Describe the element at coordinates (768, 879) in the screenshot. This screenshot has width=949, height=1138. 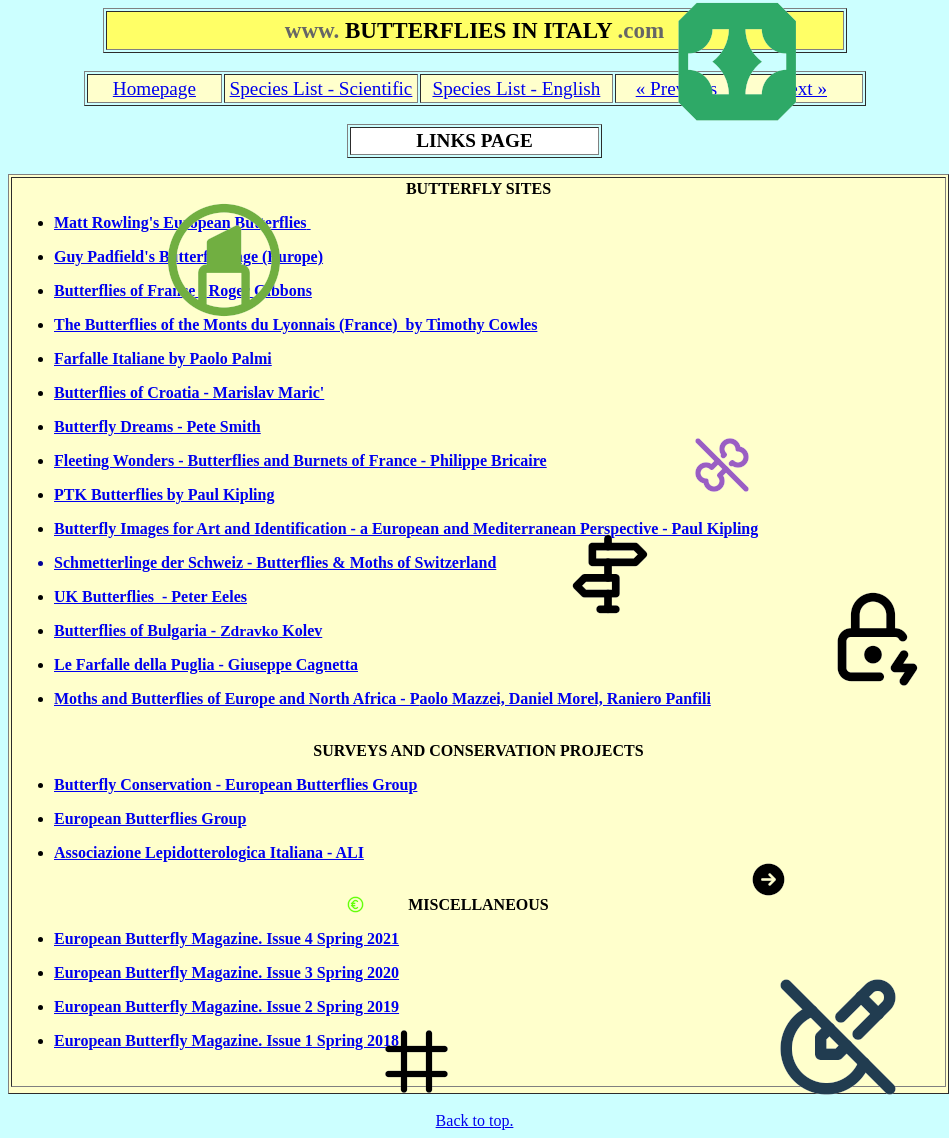
I see `proceed to the next step` at that location.